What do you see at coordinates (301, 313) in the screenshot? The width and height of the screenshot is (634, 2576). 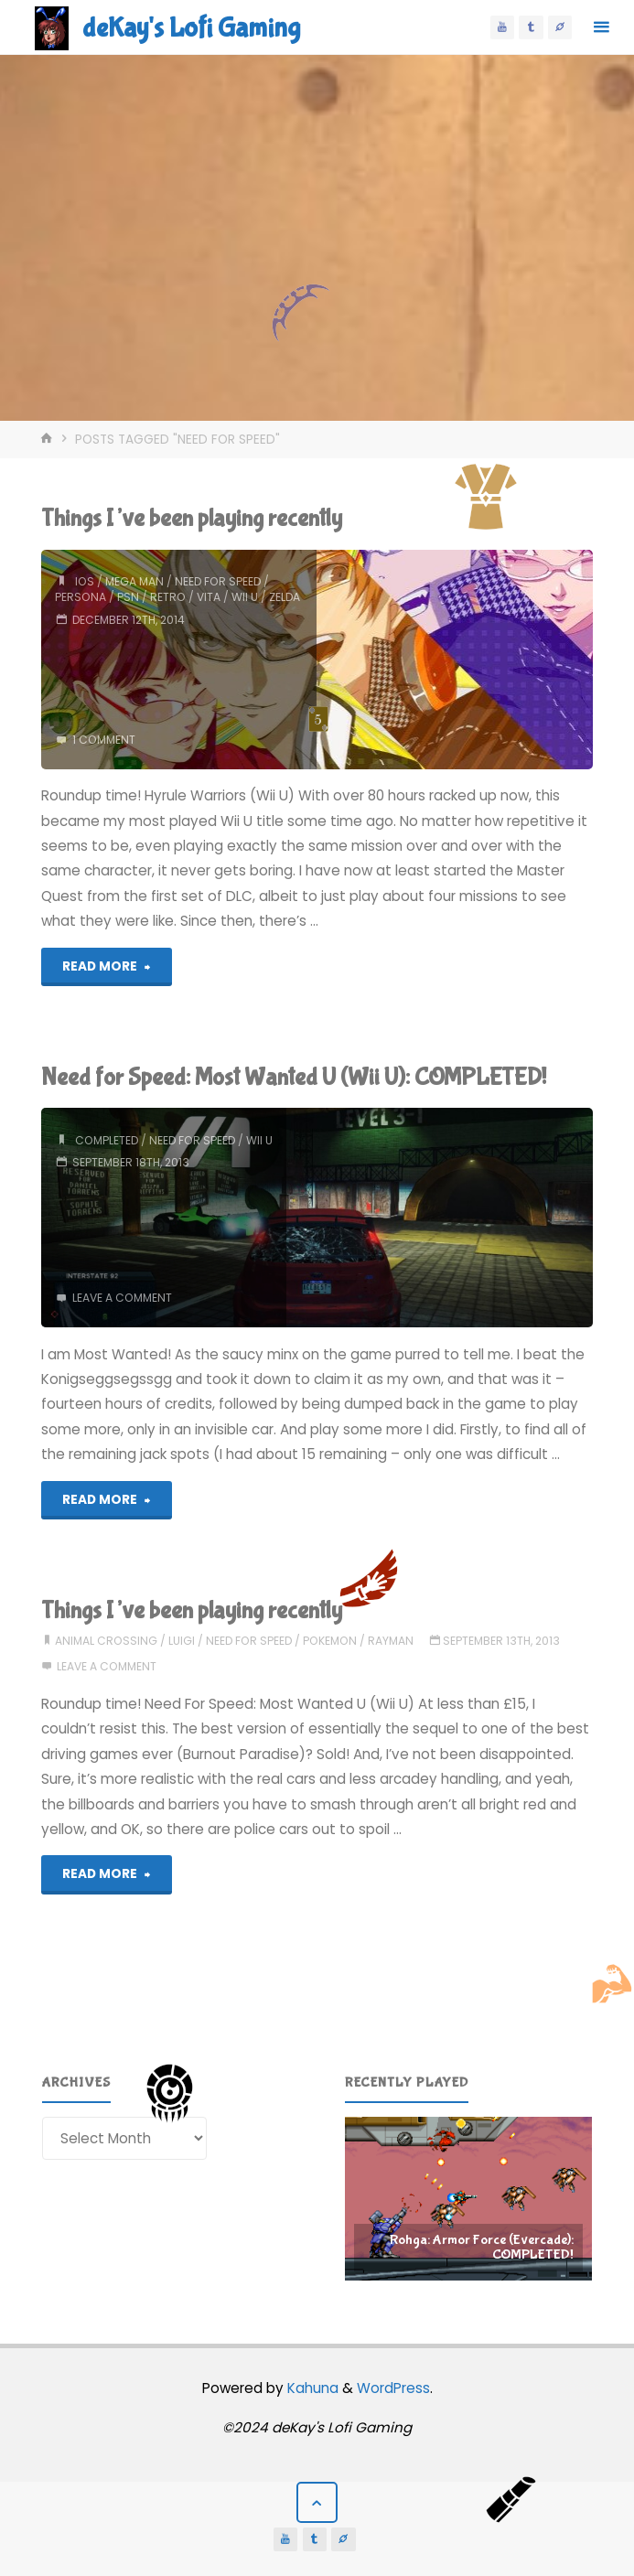 I see `select the bat'leth weapon in a game inventory` at bounding box center [301, 313].